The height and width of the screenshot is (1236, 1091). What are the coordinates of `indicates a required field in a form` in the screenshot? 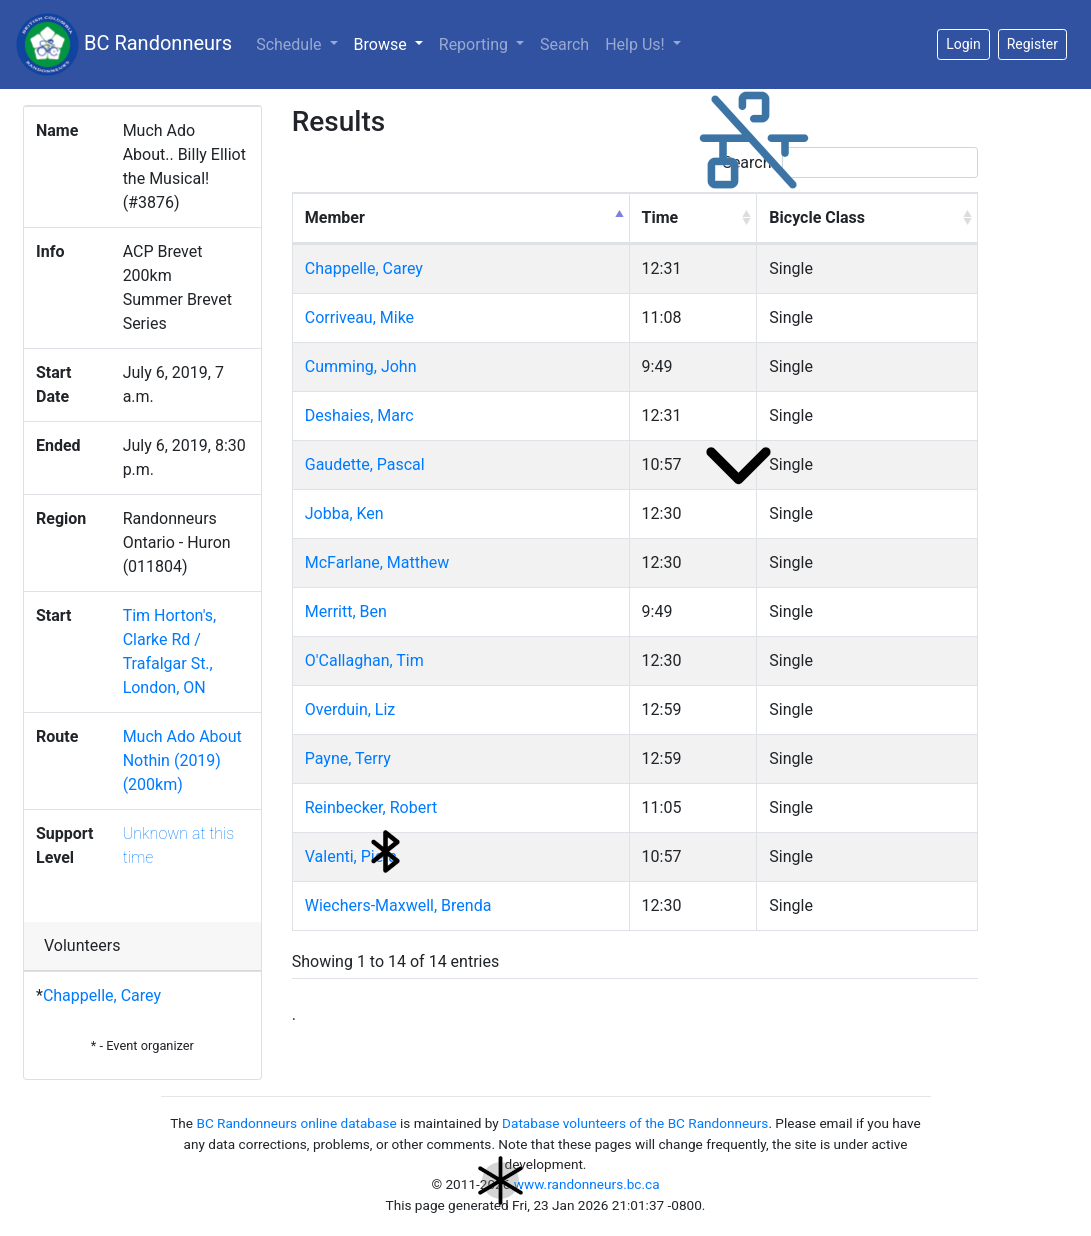 It's located at (500, 1180).